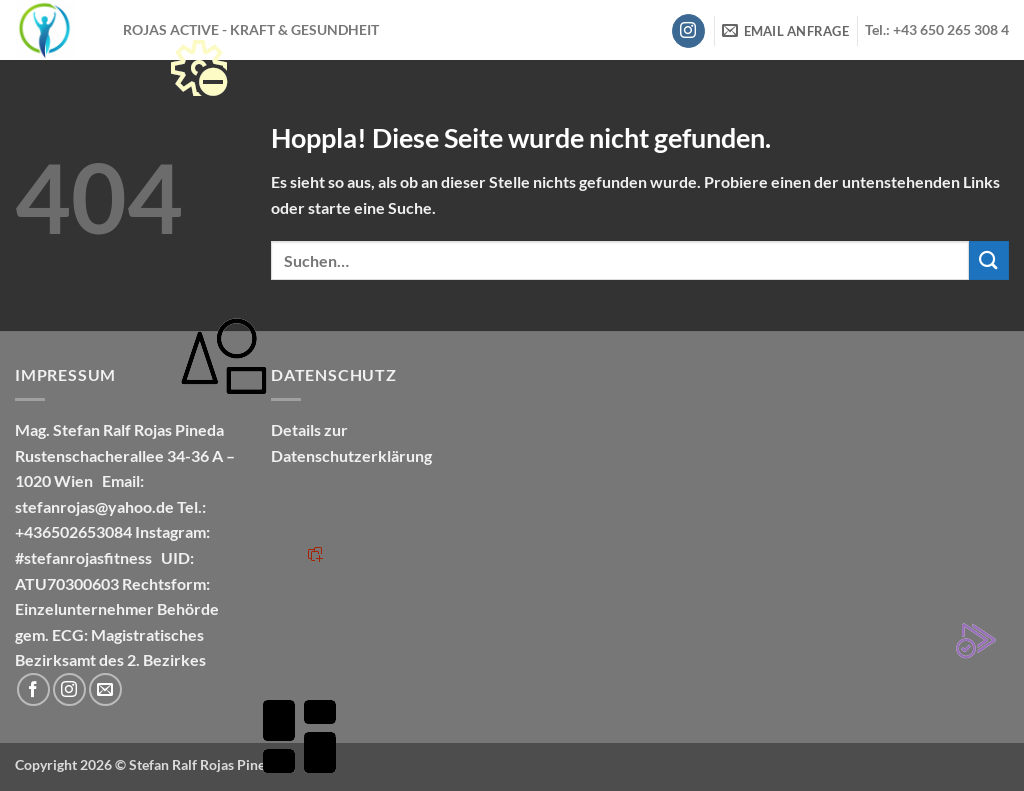  I want to click on create a new collection, so click(315, 554).